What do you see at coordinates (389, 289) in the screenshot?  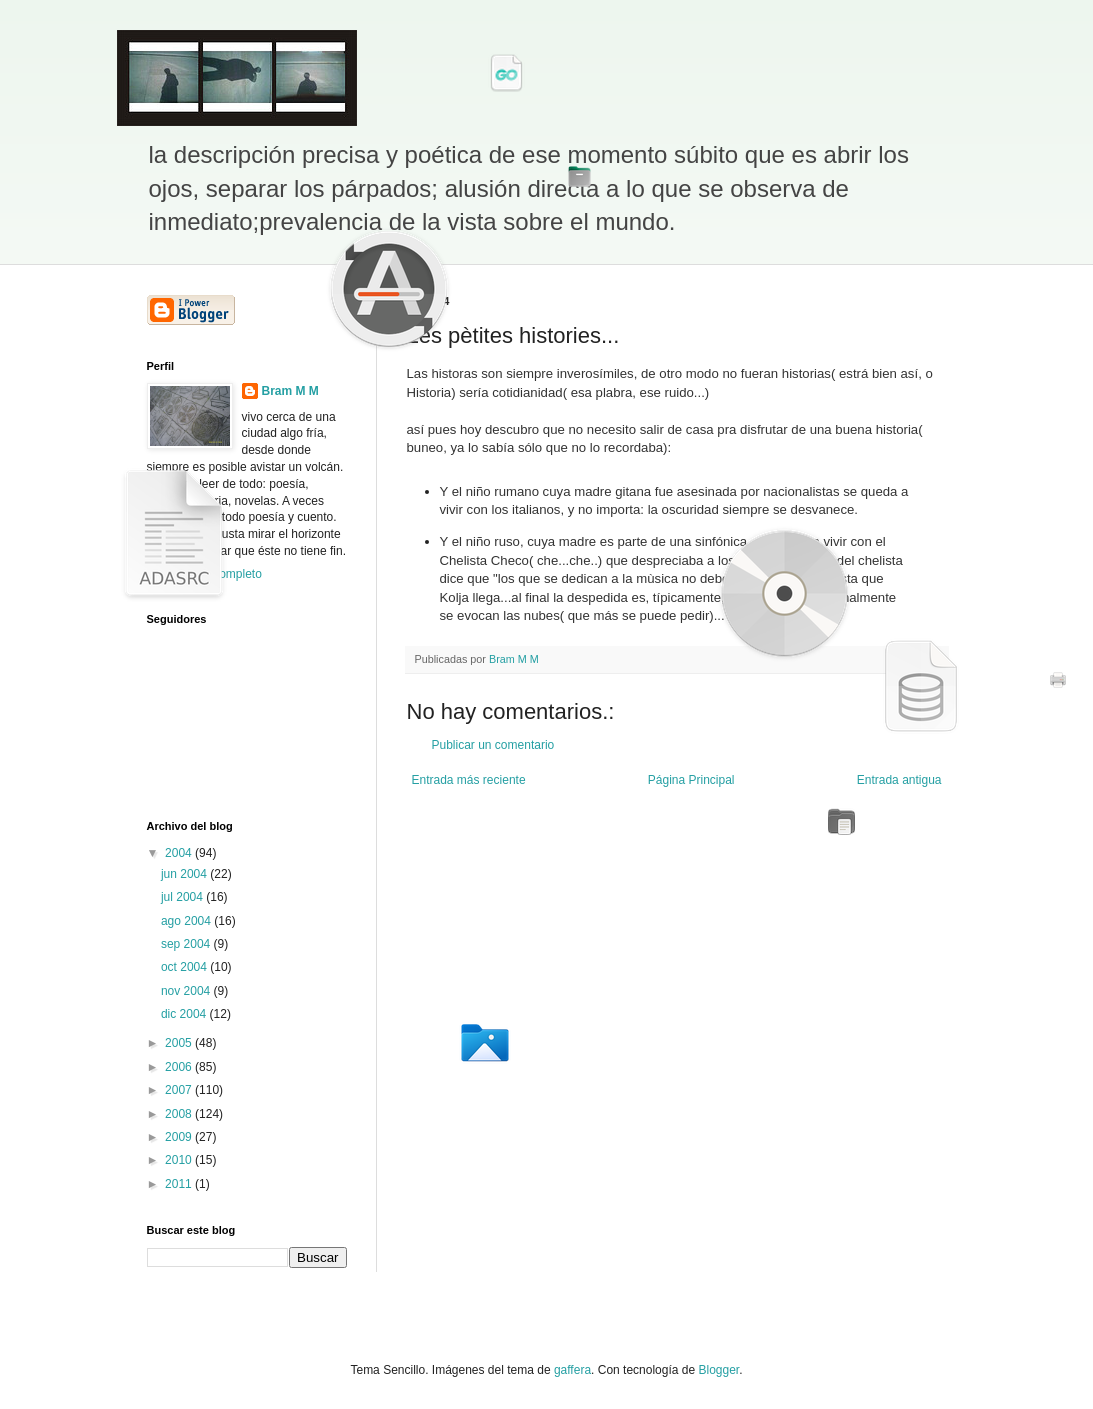 I see `open the software updater application` at bounding box center [389, 289].